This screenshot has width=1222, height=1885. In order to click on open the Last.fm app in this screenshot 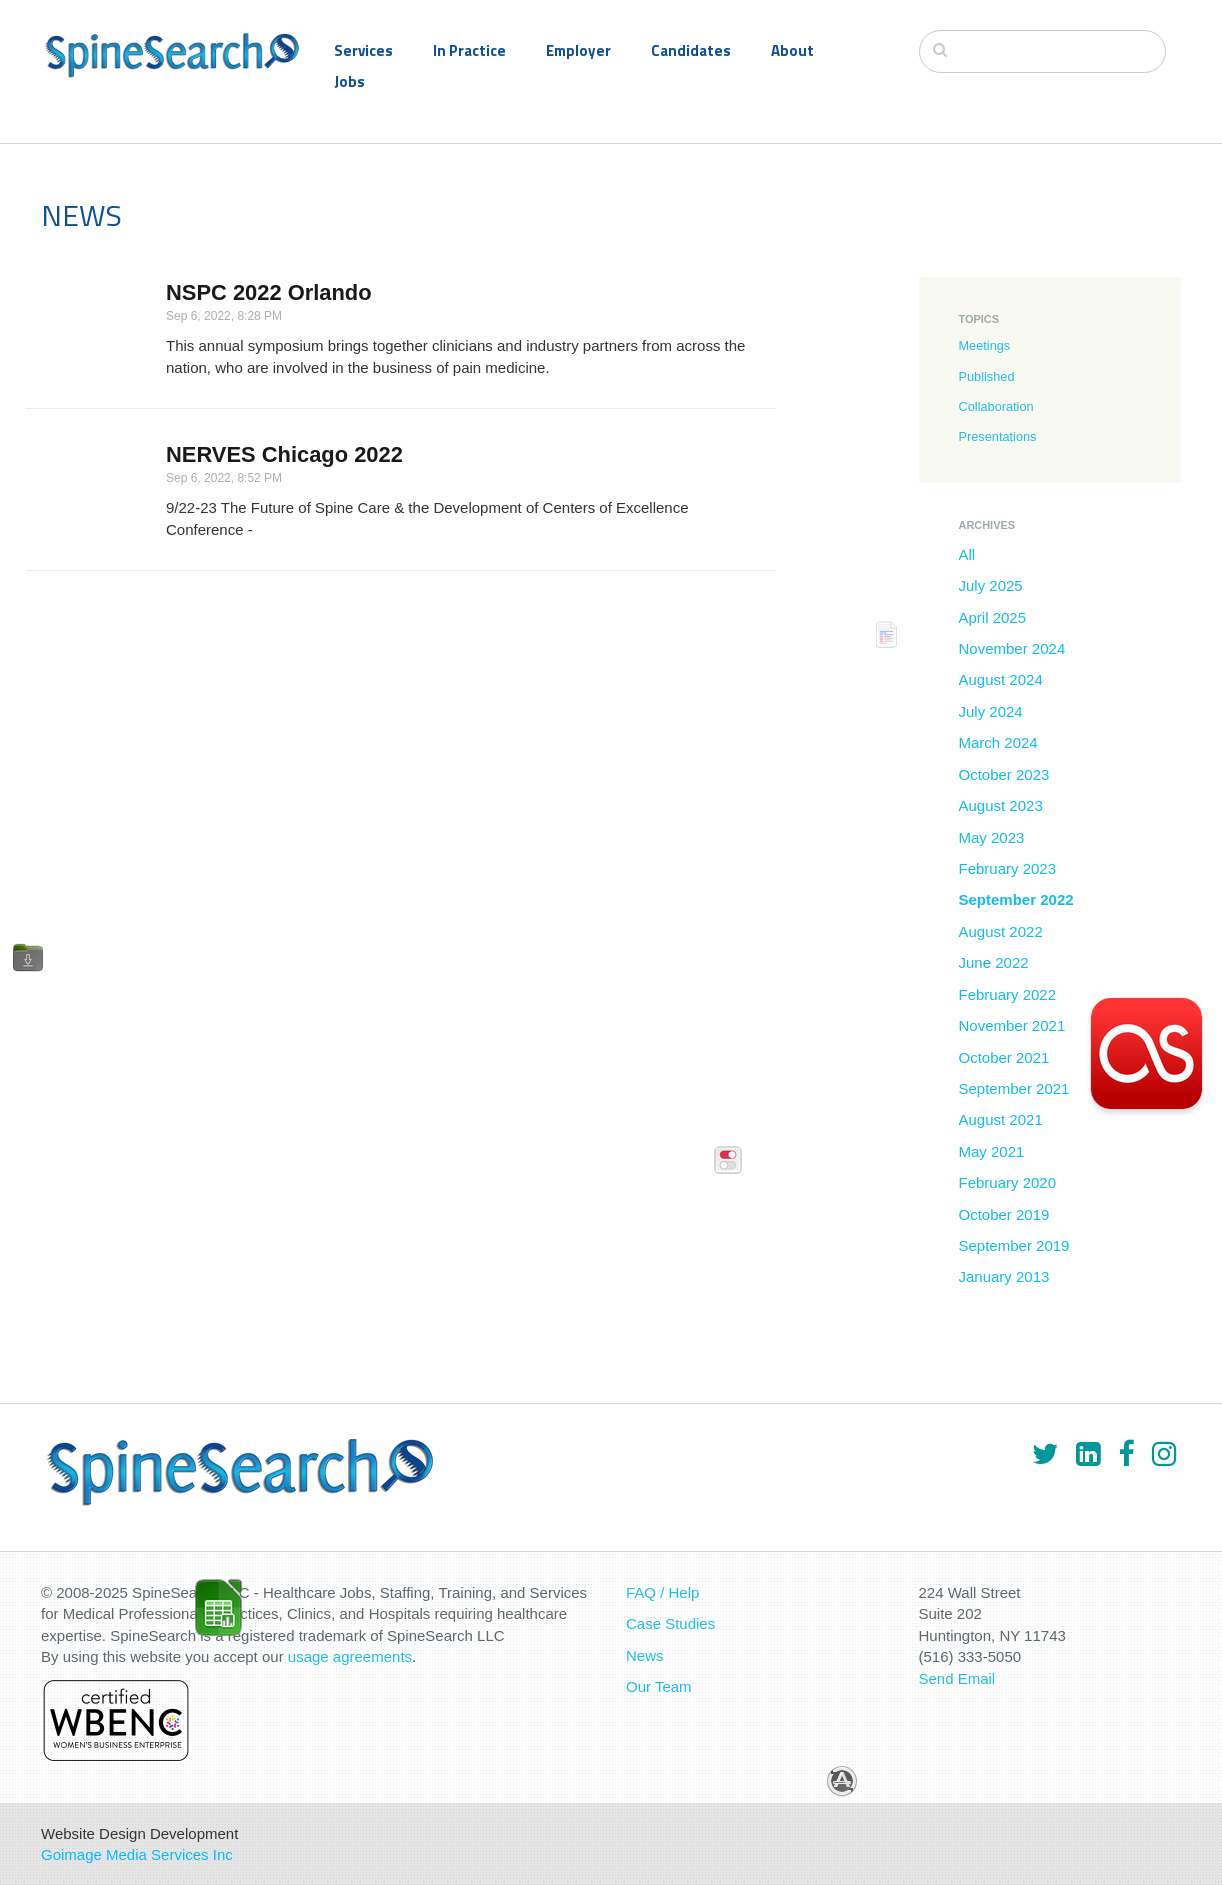, I will do `click(1146, 1053)`.